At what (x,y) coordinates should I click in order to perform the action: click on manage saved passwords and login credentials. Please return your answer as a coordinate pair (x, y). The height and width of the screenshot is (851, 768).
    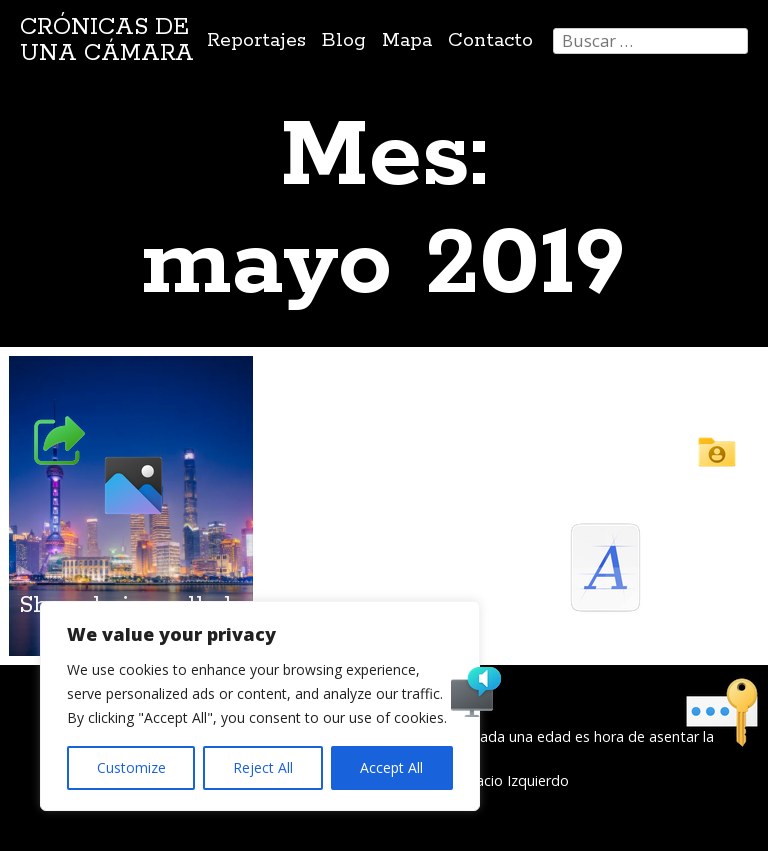
    Looking at the image, I should click on (722, 712).